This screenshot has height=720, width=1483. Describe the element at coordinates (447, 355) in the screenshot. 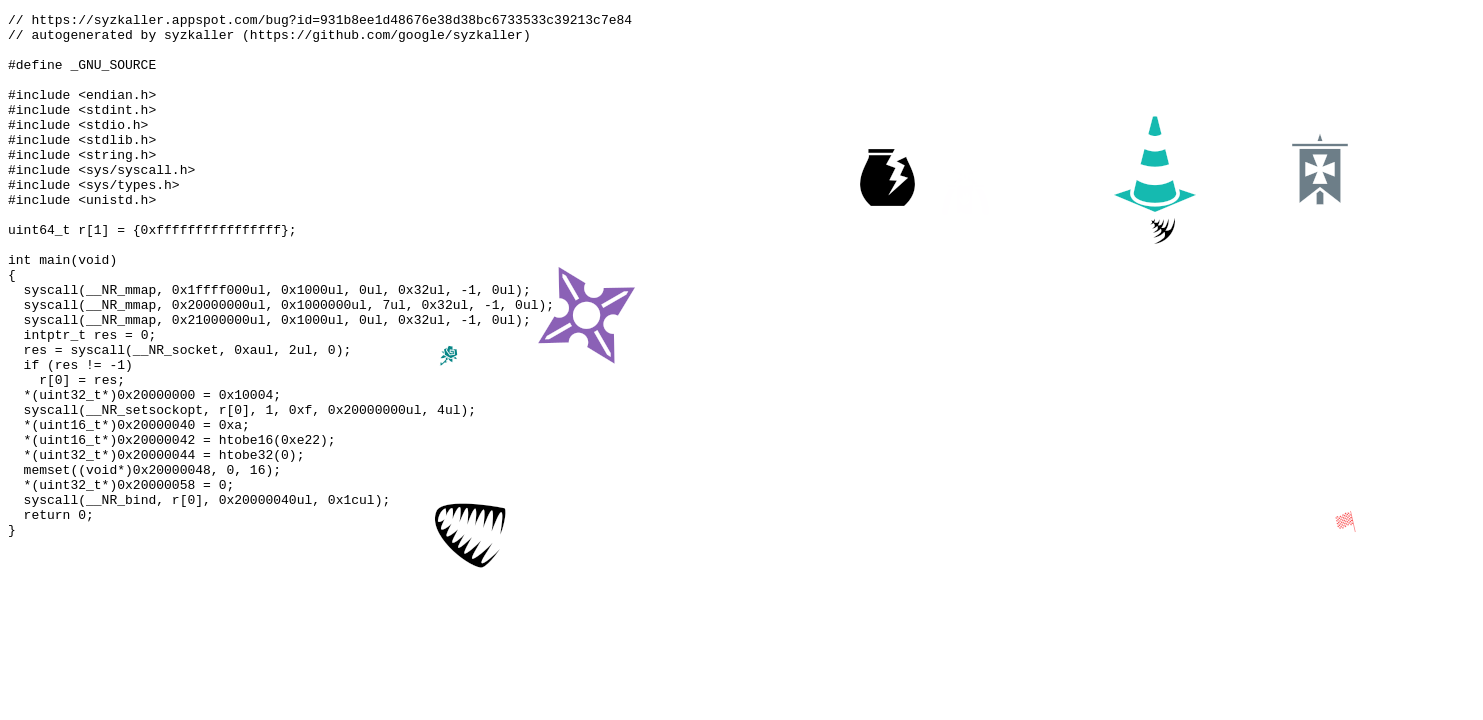

I see `select a rose or flower item in a game inventory` at that location.